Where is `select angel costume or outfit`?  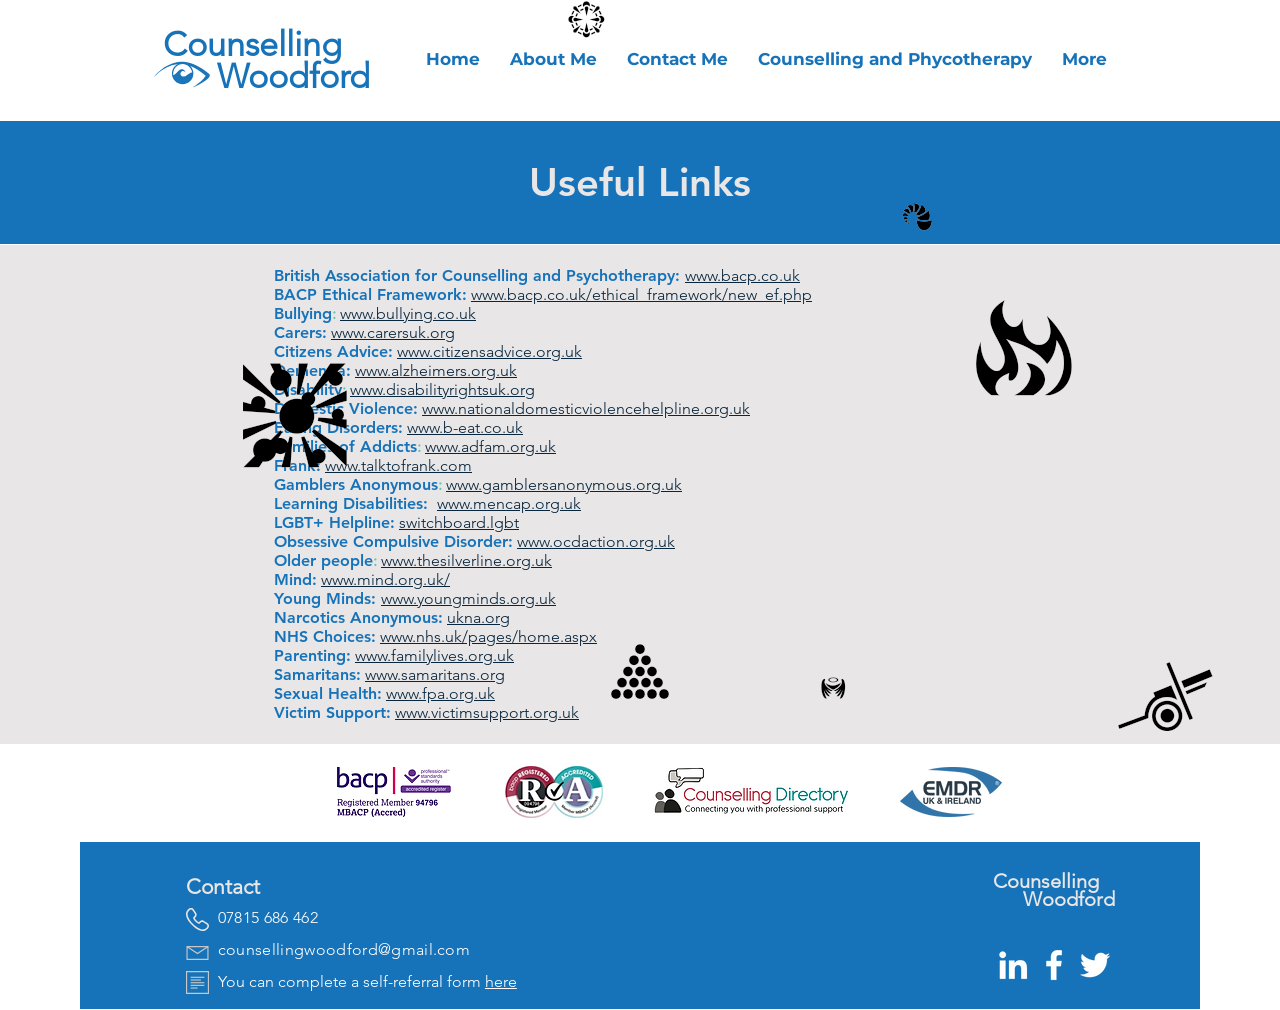 select angel costume or outfit is located at coordinates (833, 689).